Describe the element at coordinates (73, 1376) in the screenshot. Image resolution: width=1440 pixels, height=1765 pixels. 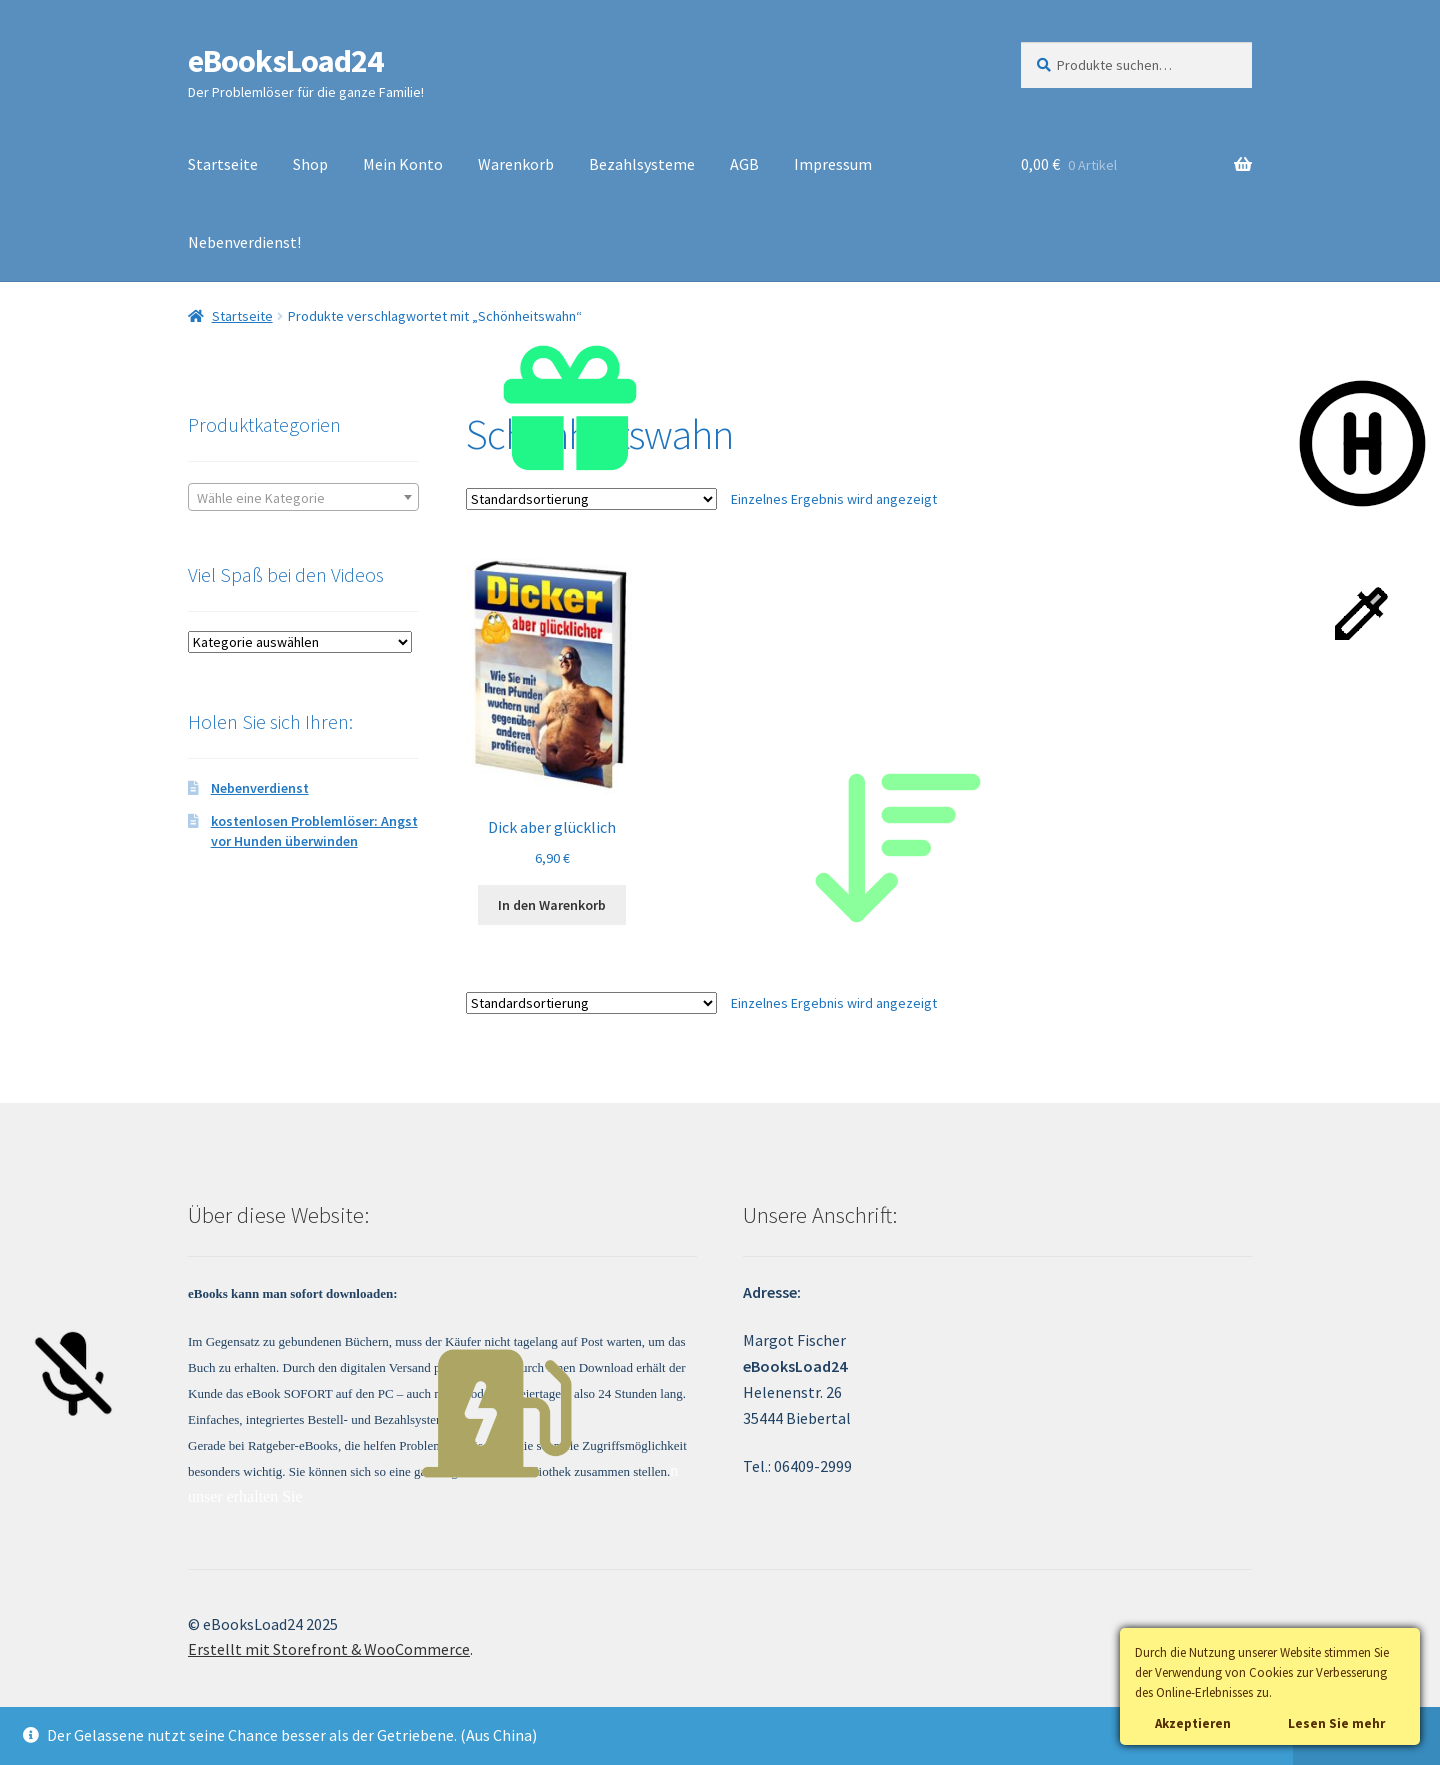
I see `mute your microphone` at that location.